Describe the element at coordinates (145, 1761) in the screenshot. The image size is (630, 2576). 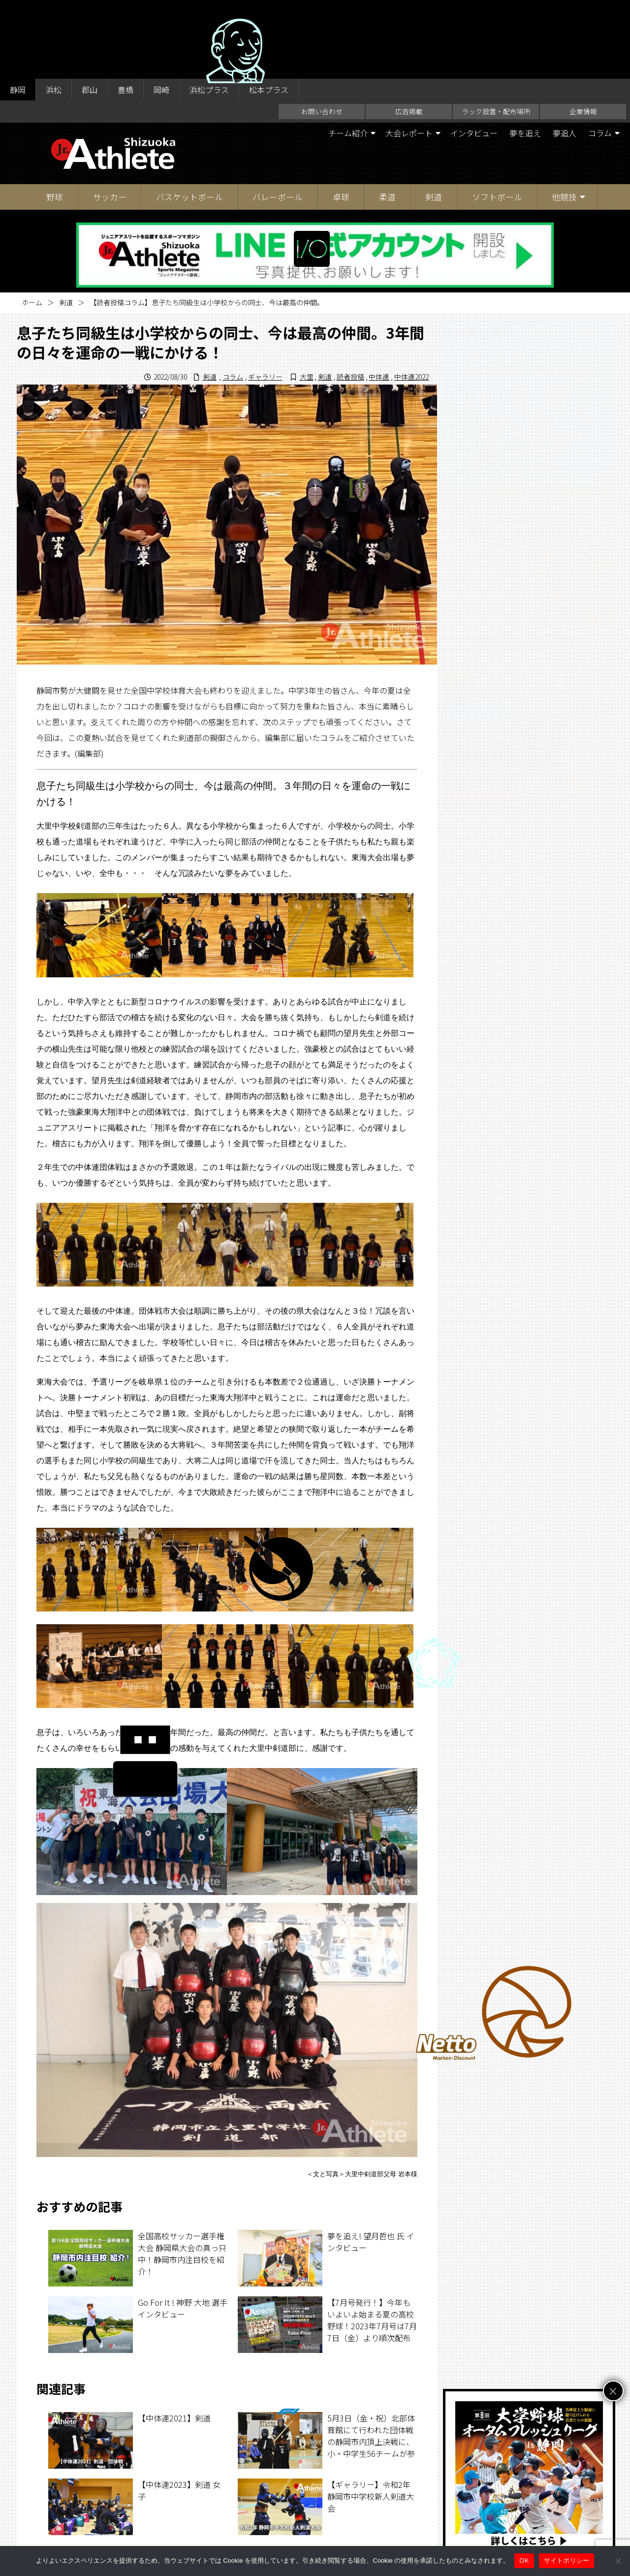
I see `access USB flash drive contents` at that location.